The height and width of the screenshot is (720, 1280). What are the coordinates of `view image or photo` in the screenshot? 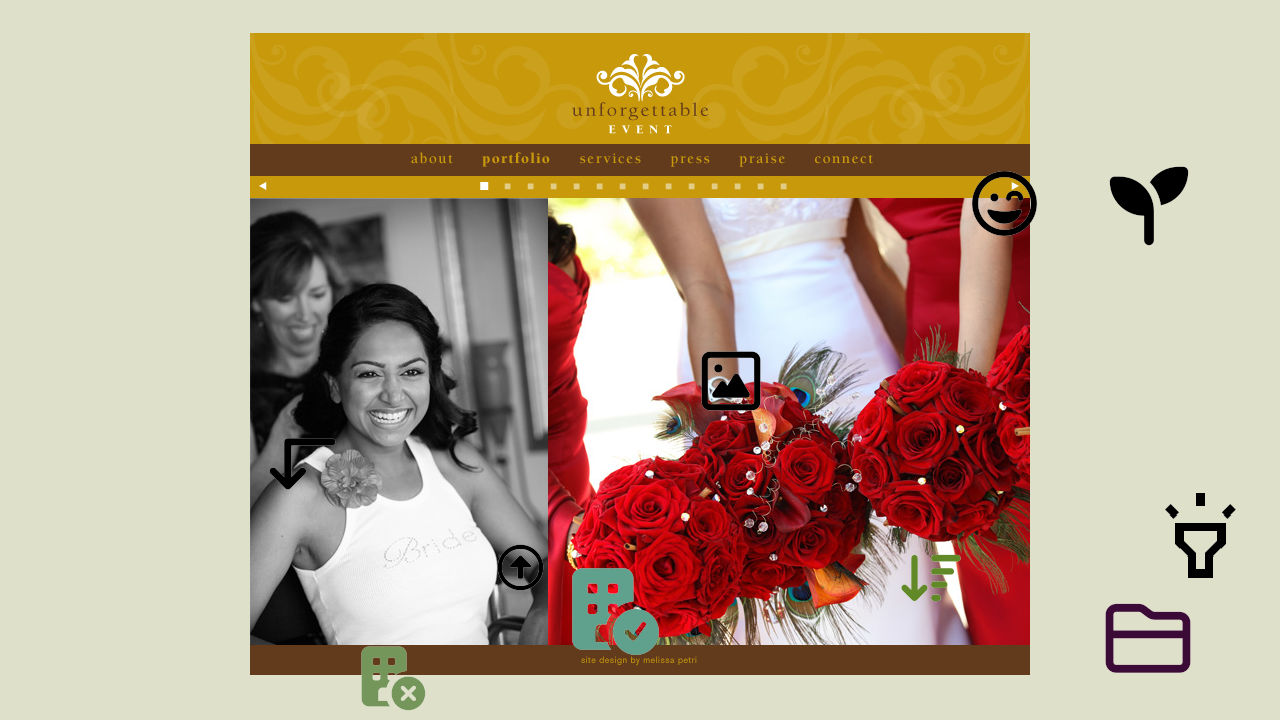 It's located at (731, 381).